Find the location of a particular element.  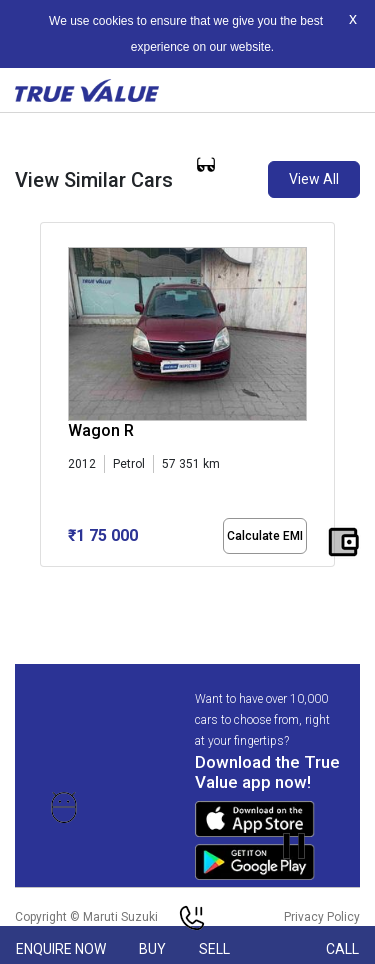

pause media playback is located at coordinates (294, 846).